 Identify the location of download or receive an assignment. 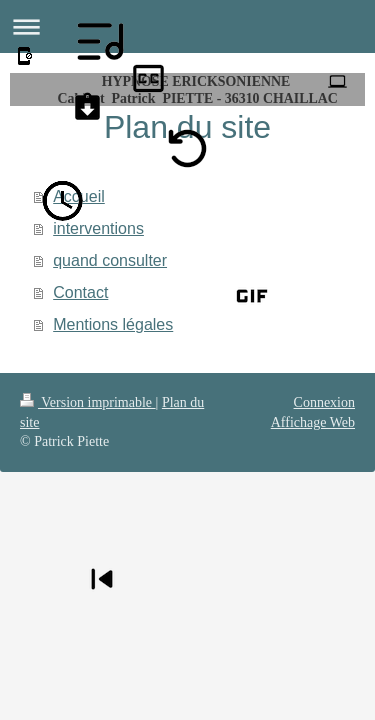
(87, 107).